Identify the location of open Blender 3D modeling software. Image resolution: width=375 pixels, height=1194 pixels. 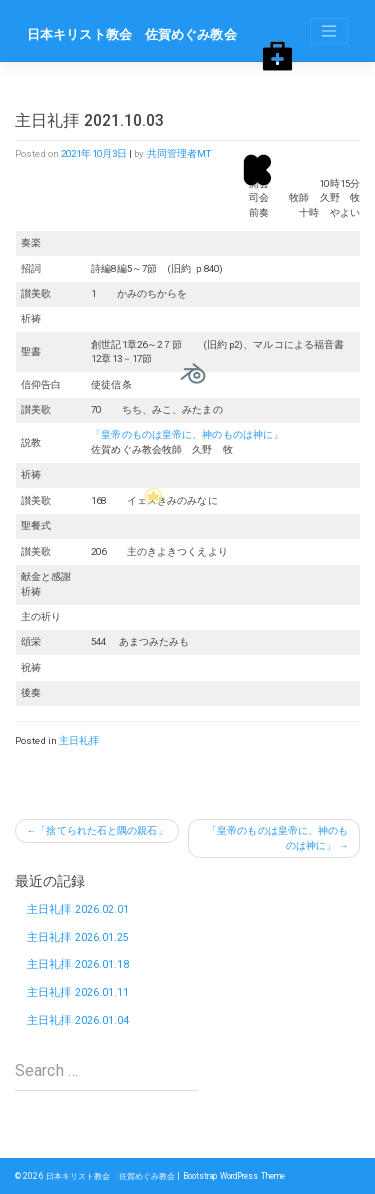
(193, 374).